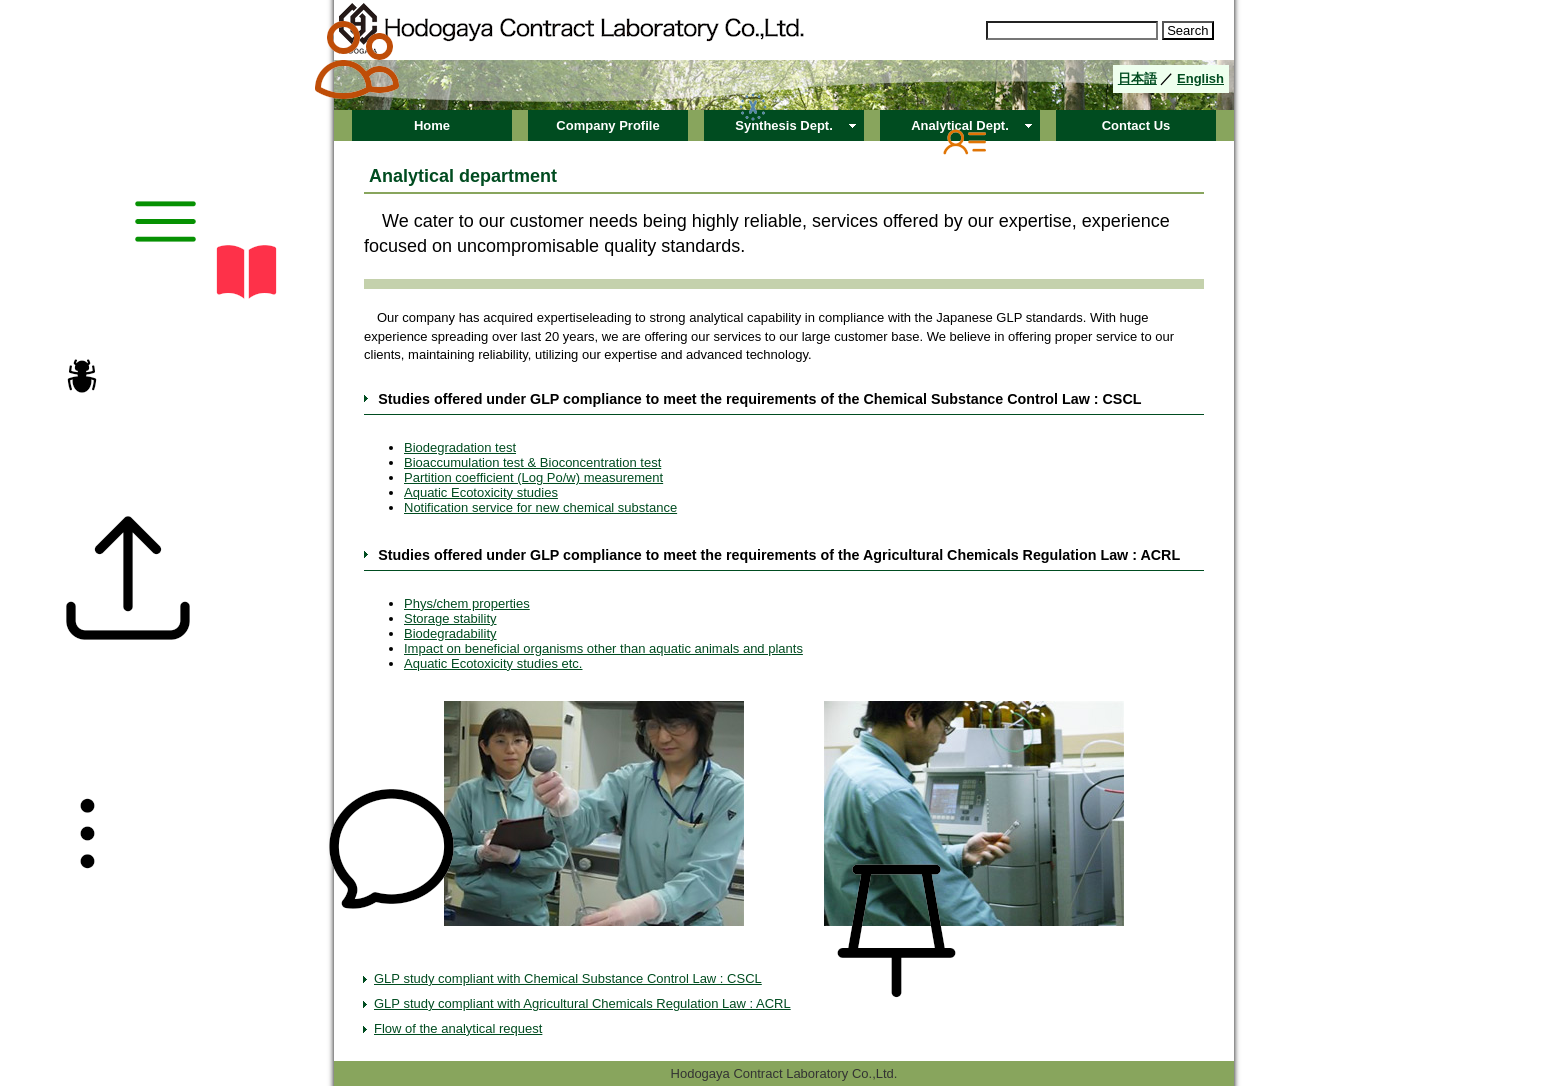  Describe the element at coordinates (128, 578) in the screenshot. I see `upload a file or document` at that location.